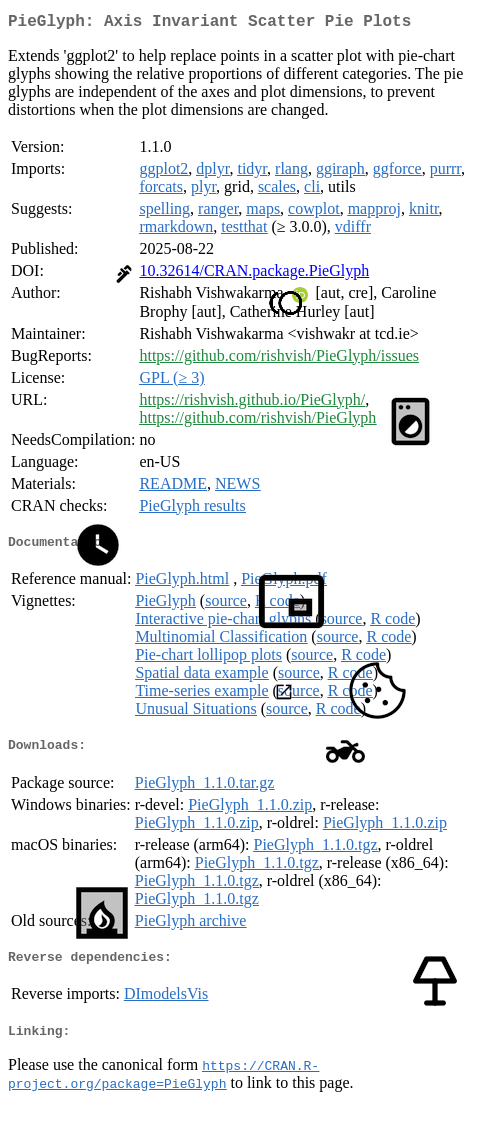 The width and height of the screenshot is (490, 1124). Describe the element at coordinates (124, 274) in the screenshot. I see `access plumbing services` at that location.